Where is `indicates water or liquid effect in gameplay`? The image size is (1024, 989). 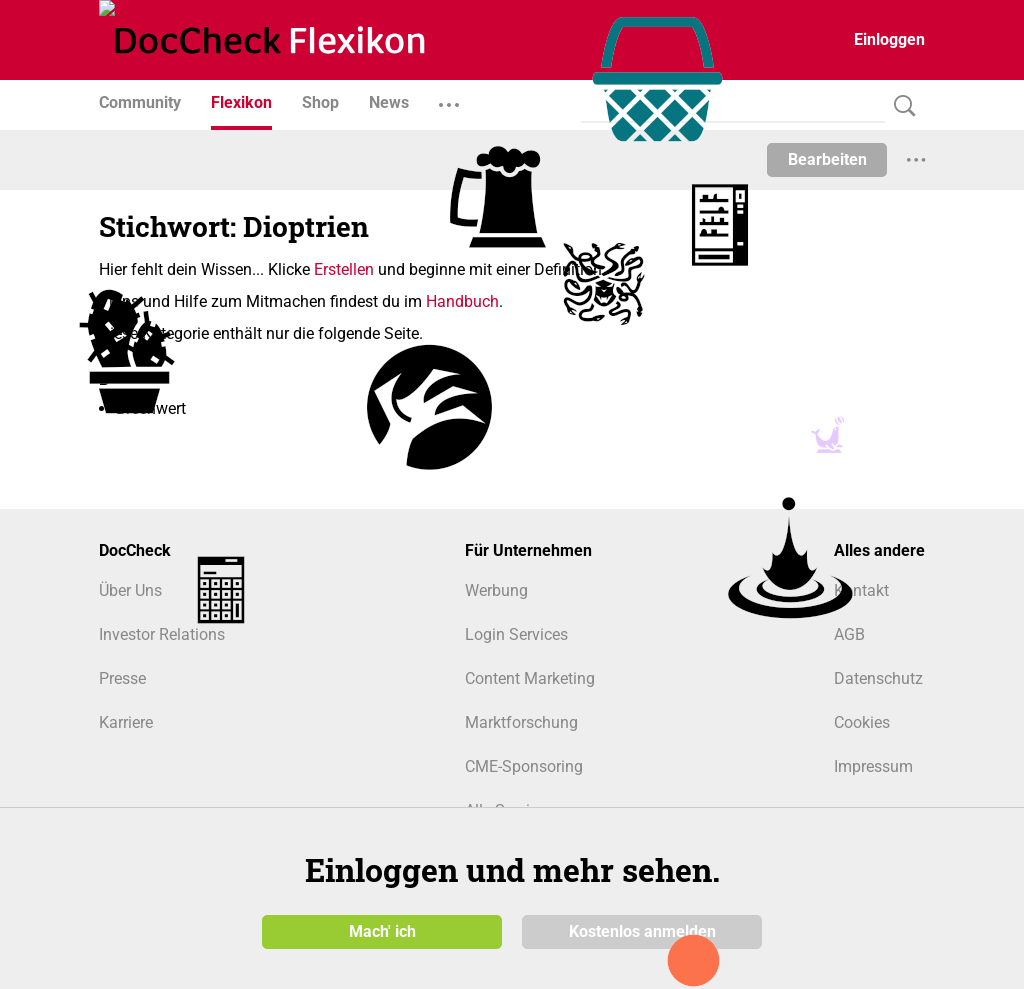
indicates water or liquid effect in gameplay is located at coordinates (791, 560).